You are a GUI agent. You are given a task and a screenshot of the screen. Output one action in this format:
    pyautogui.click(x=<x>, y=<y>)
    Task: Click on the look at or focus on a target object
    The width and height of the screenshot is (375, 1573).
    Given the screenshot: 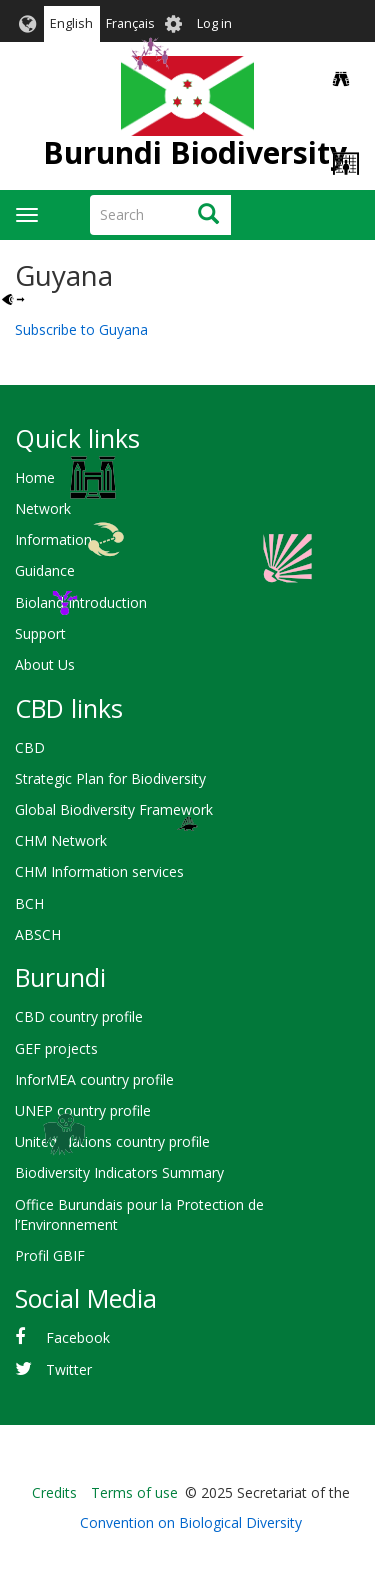 What is the action you would take?
    pyautogui.click(x=13, y=299)
    